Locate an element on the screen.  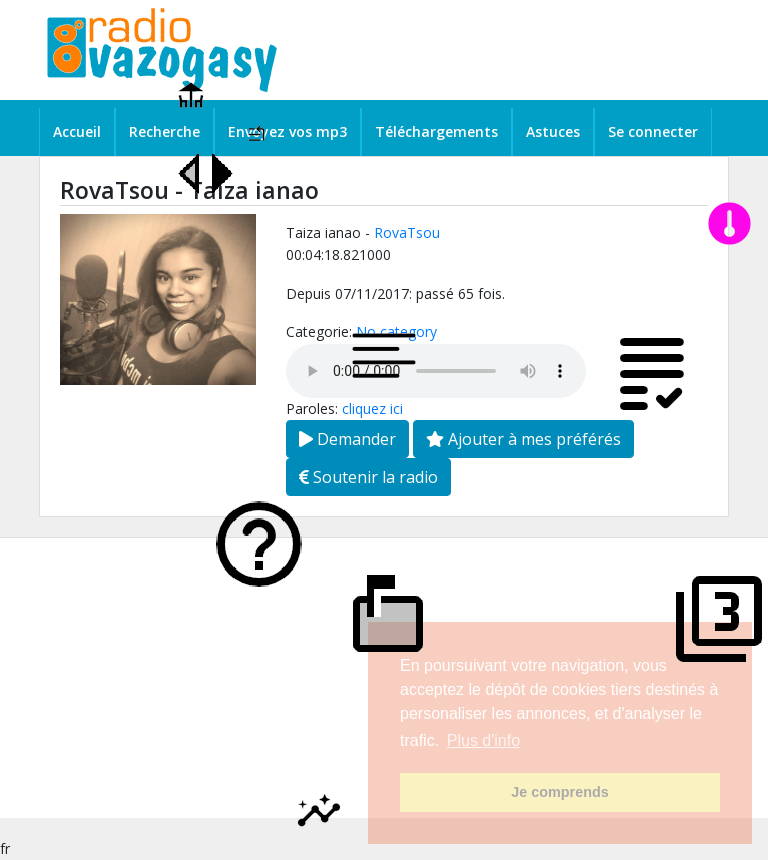
access outdoor deck or patio settings is located at coordinates (191, 95).